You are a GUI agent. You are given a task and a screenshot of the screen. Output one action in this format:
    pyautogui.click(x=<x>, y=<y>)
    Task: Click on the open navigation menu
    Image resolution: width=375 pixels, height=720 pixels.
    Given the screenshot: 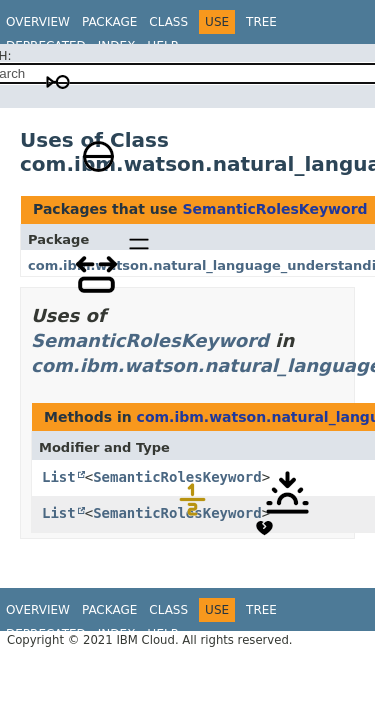 What is the action you would take?
    pyautogui.click(x=139, y=244)
    